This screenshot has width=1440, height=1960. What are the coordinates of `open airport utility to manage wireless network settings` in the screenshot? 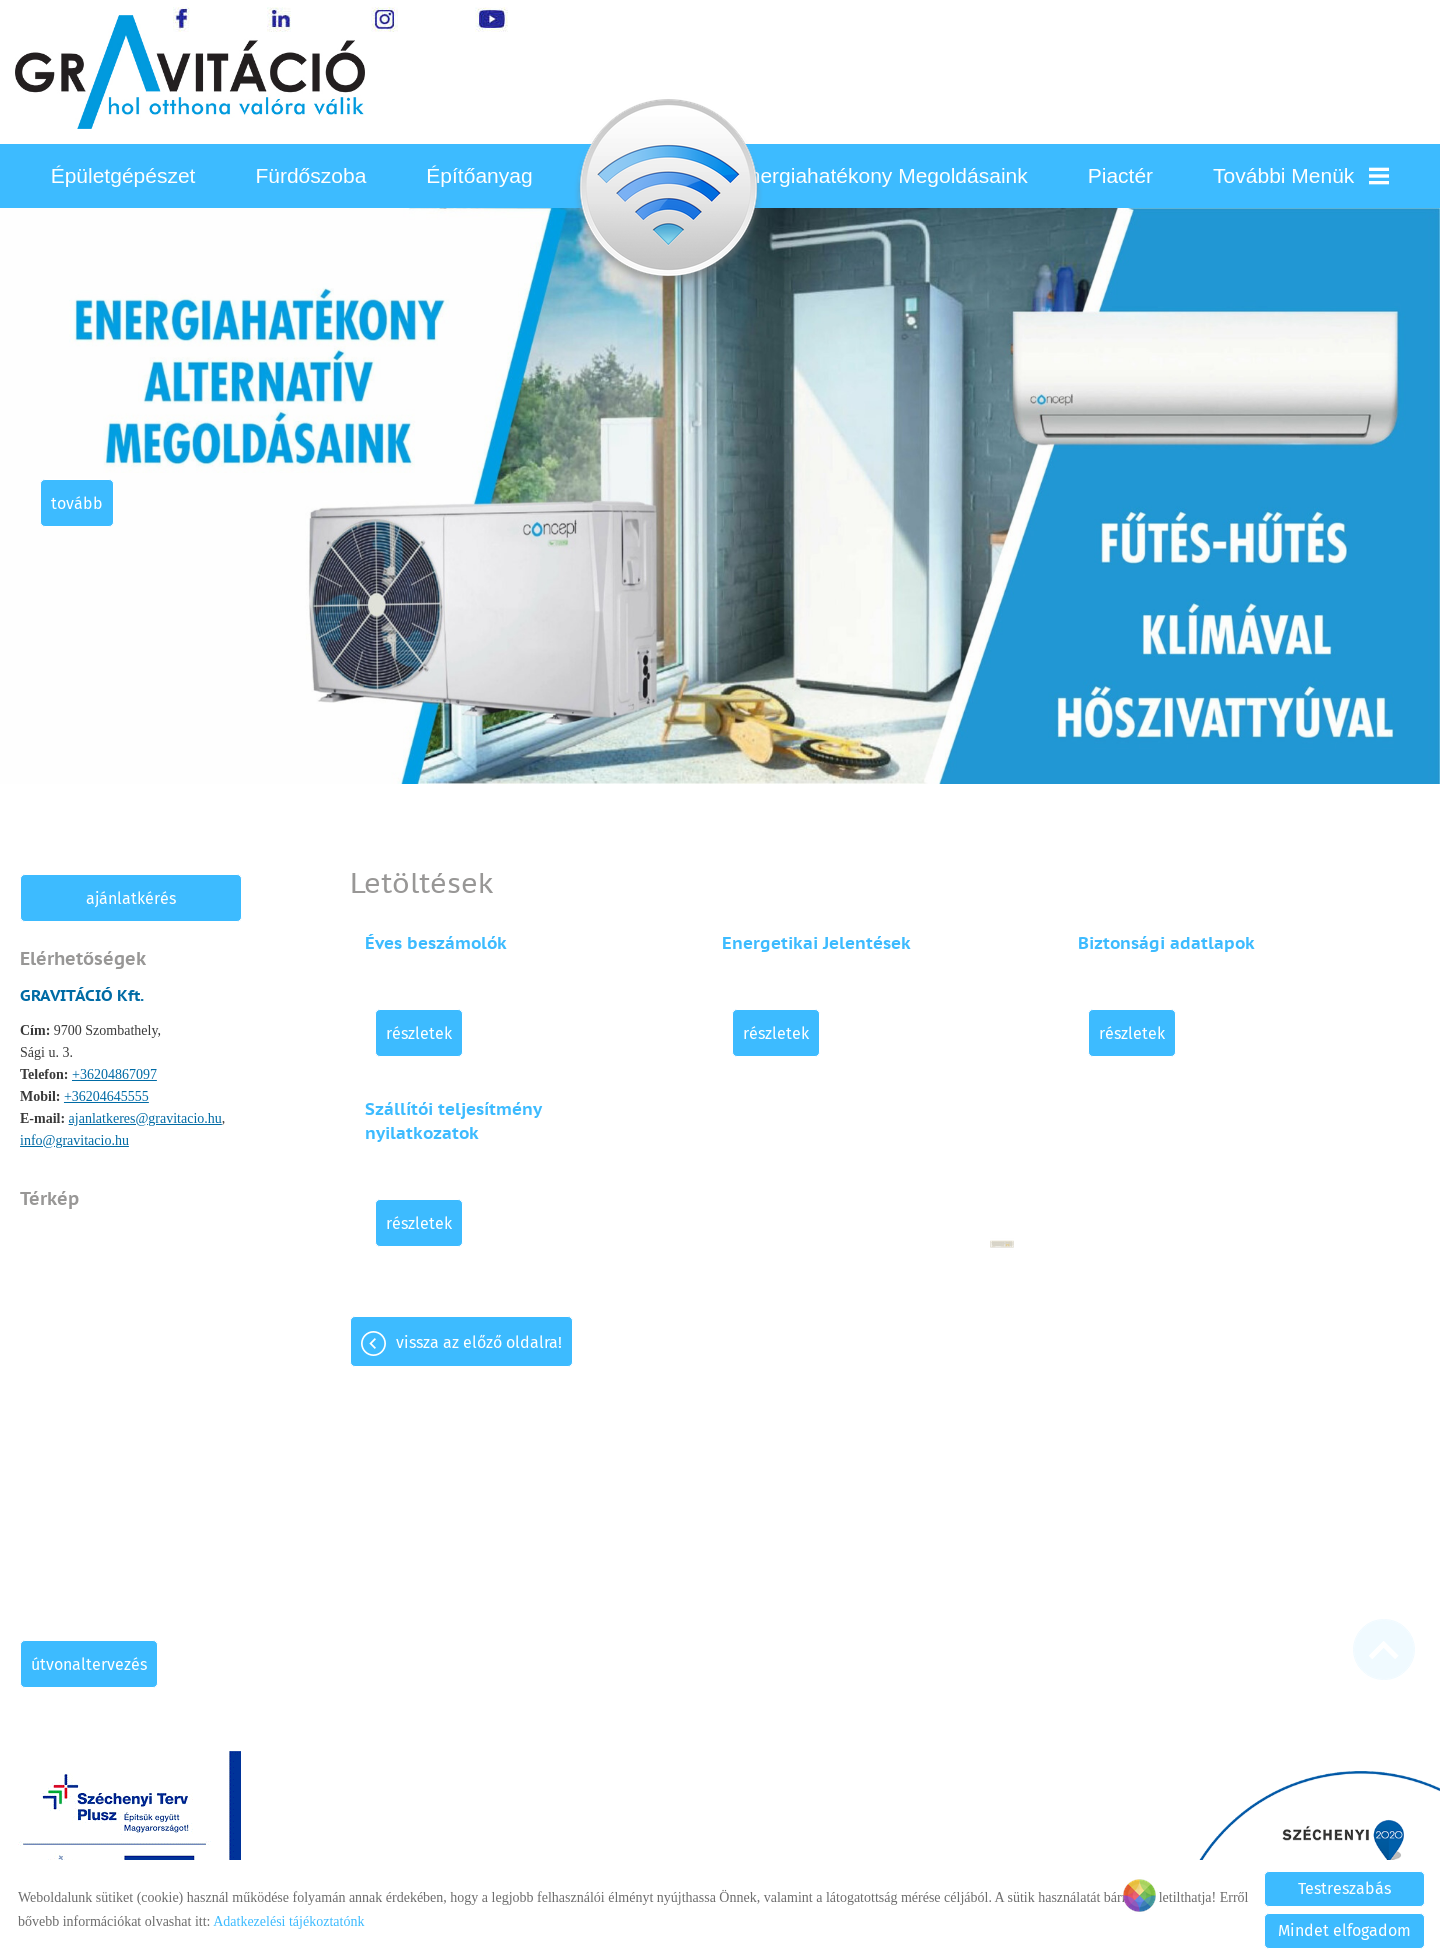 It's located at (668, 187).